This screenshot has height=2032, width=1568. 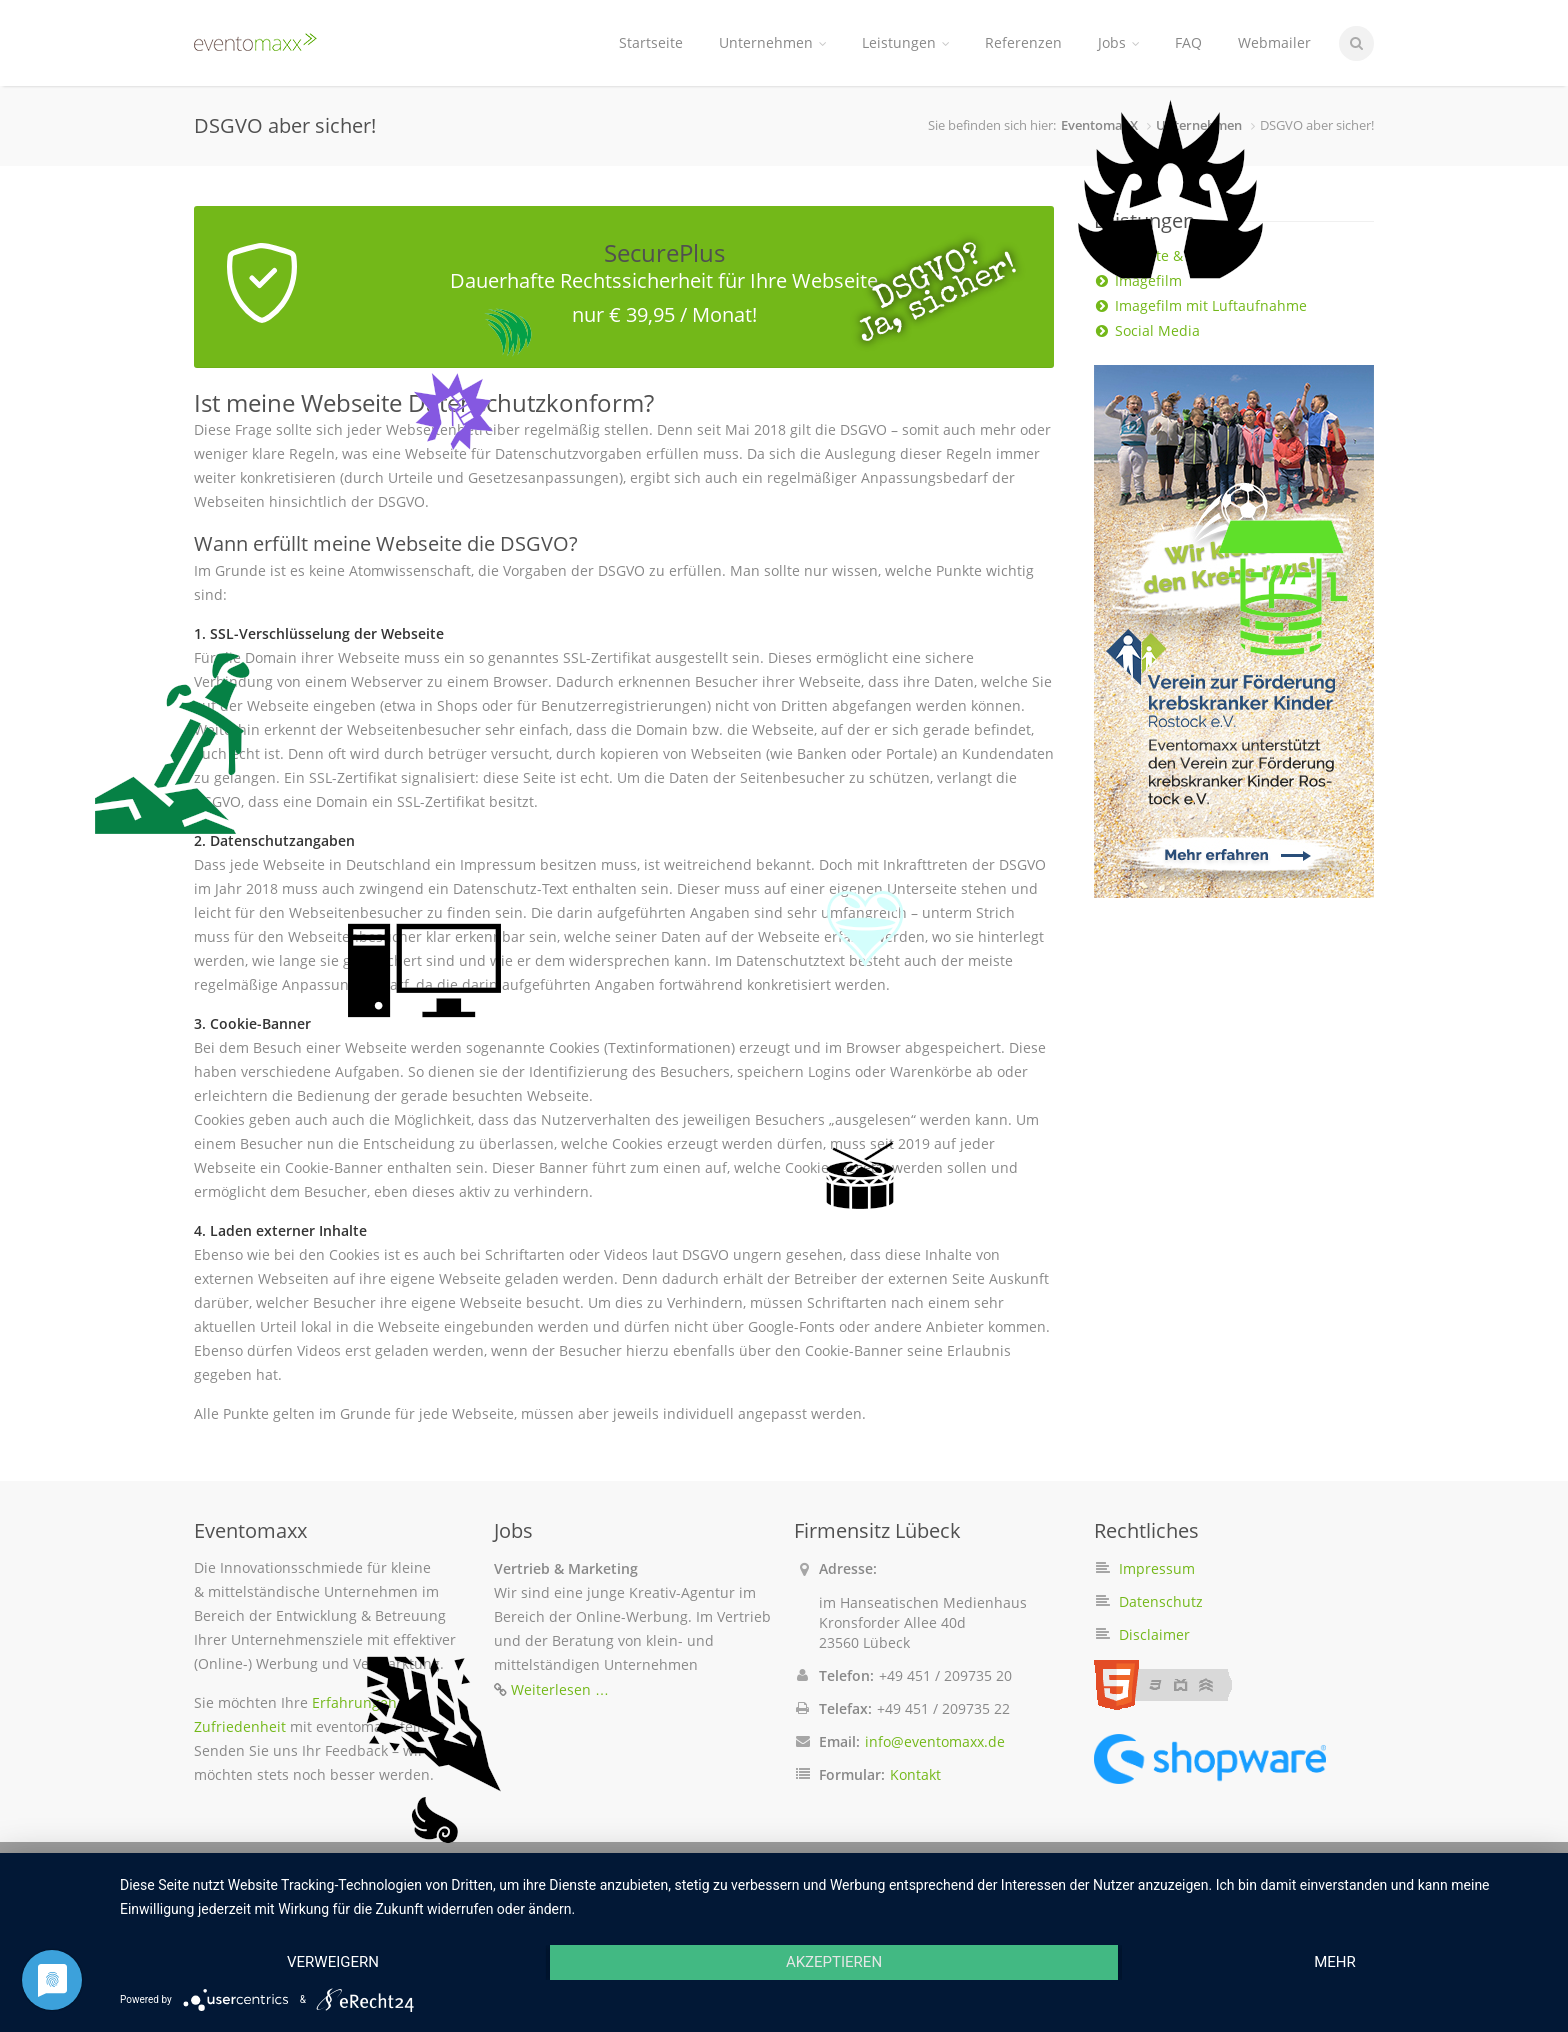 What do you see at coordinates (1281, 588) in the screenshot?
I see `access water or resource collection point` at bounding box center [1281, 588].